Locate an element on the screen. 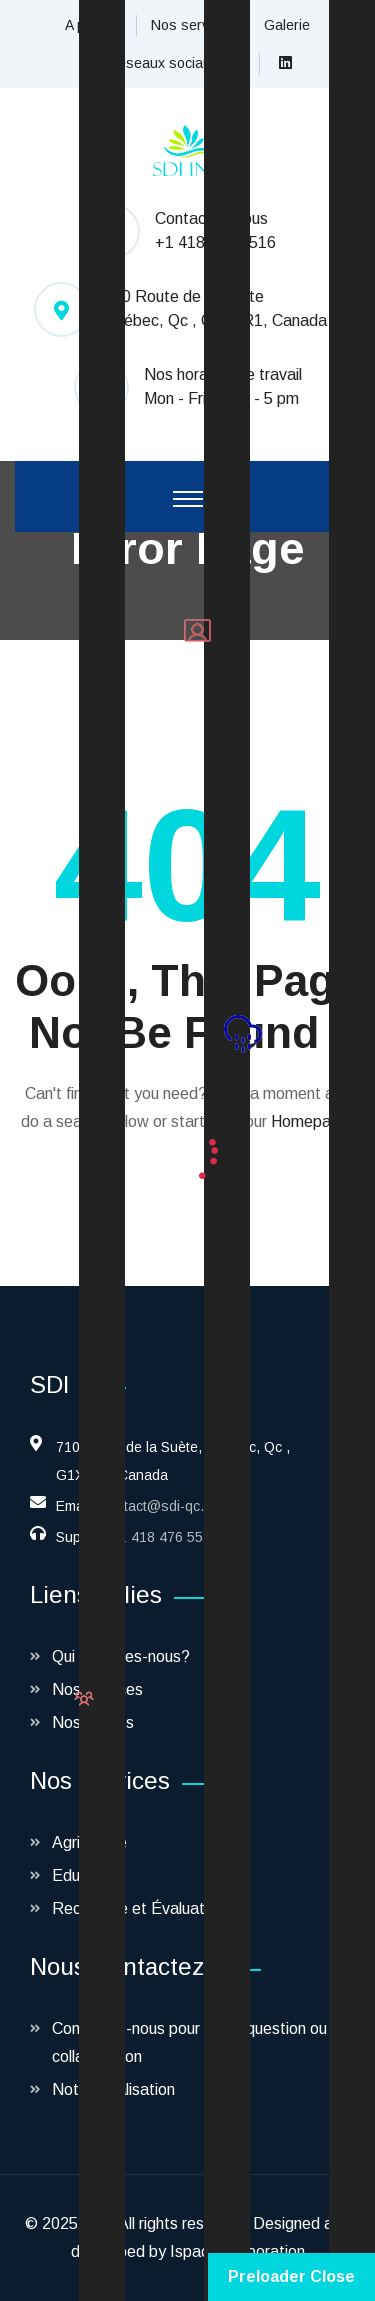 The image size is (375, 2301). view user profile is located at coordinates (197, 630).